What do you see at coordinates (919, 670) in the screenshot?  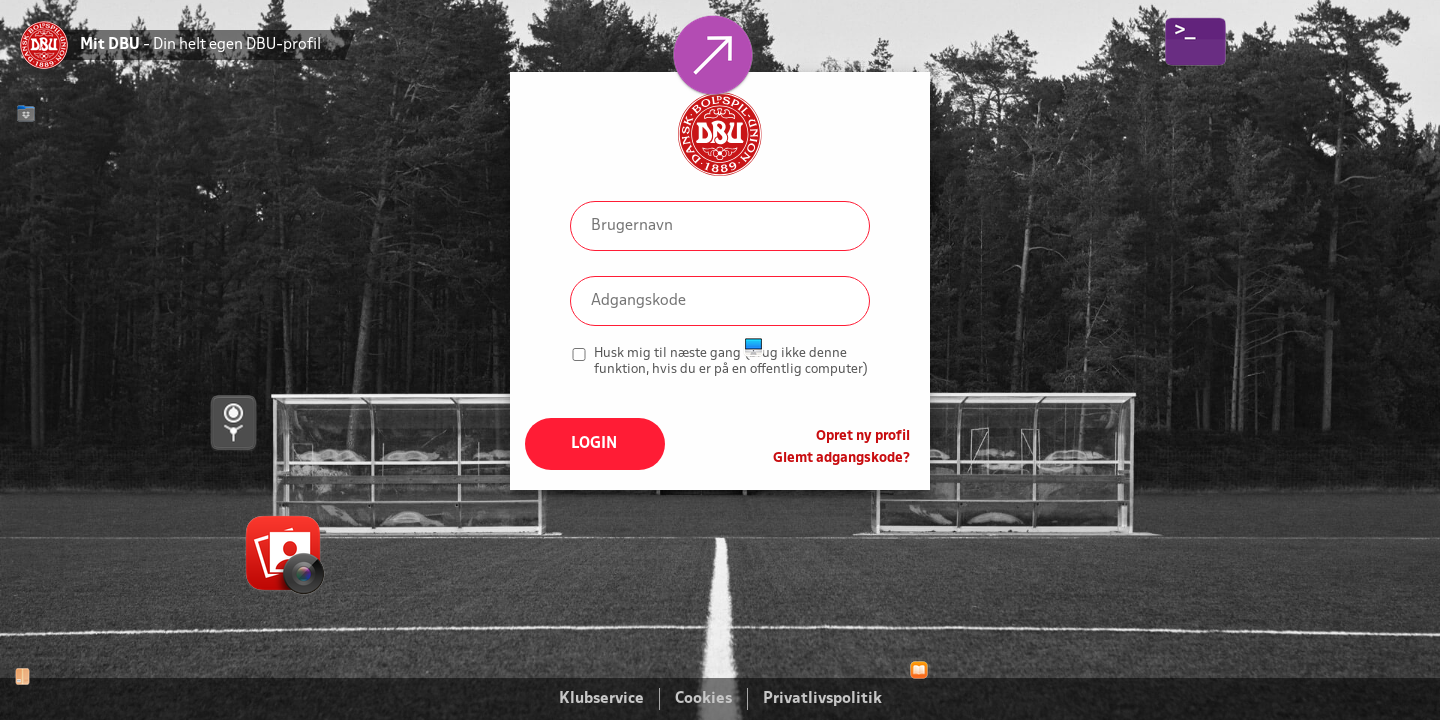 I see `open the Books app` at bounding box center [919, 670].